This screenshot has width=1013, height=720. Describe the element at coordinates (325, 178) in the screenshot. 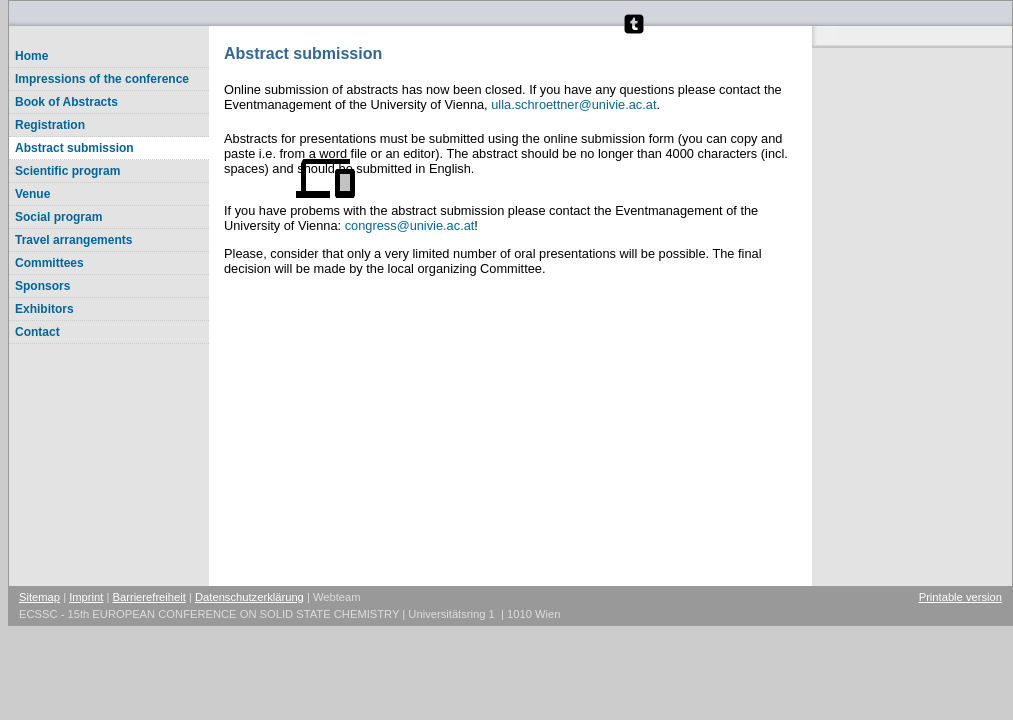

I see `connect your phone to another device` at that location.